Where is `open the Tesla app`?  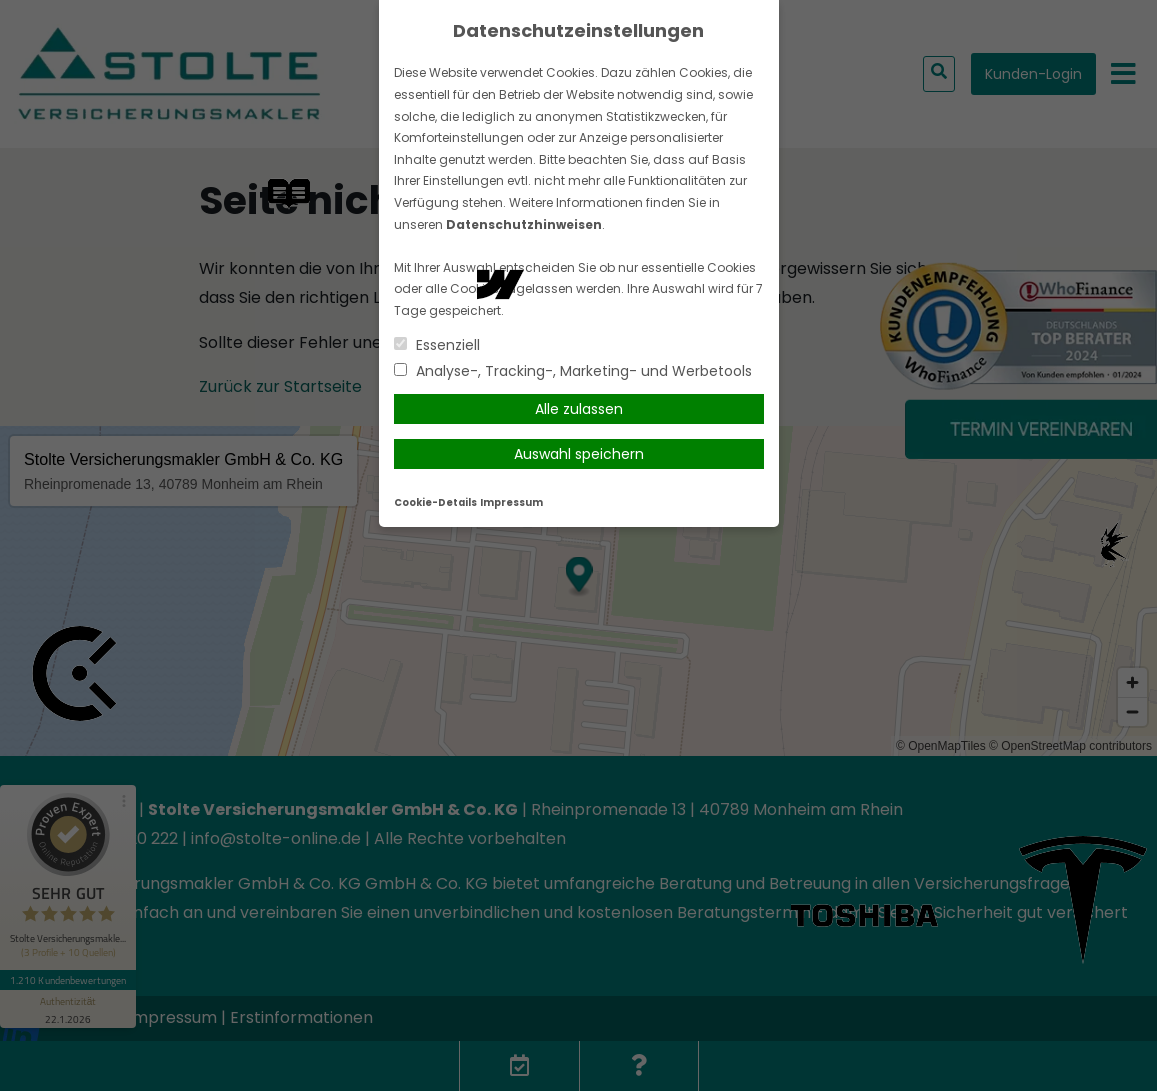
open the Tesla app is located at coordinates (1083, 900).